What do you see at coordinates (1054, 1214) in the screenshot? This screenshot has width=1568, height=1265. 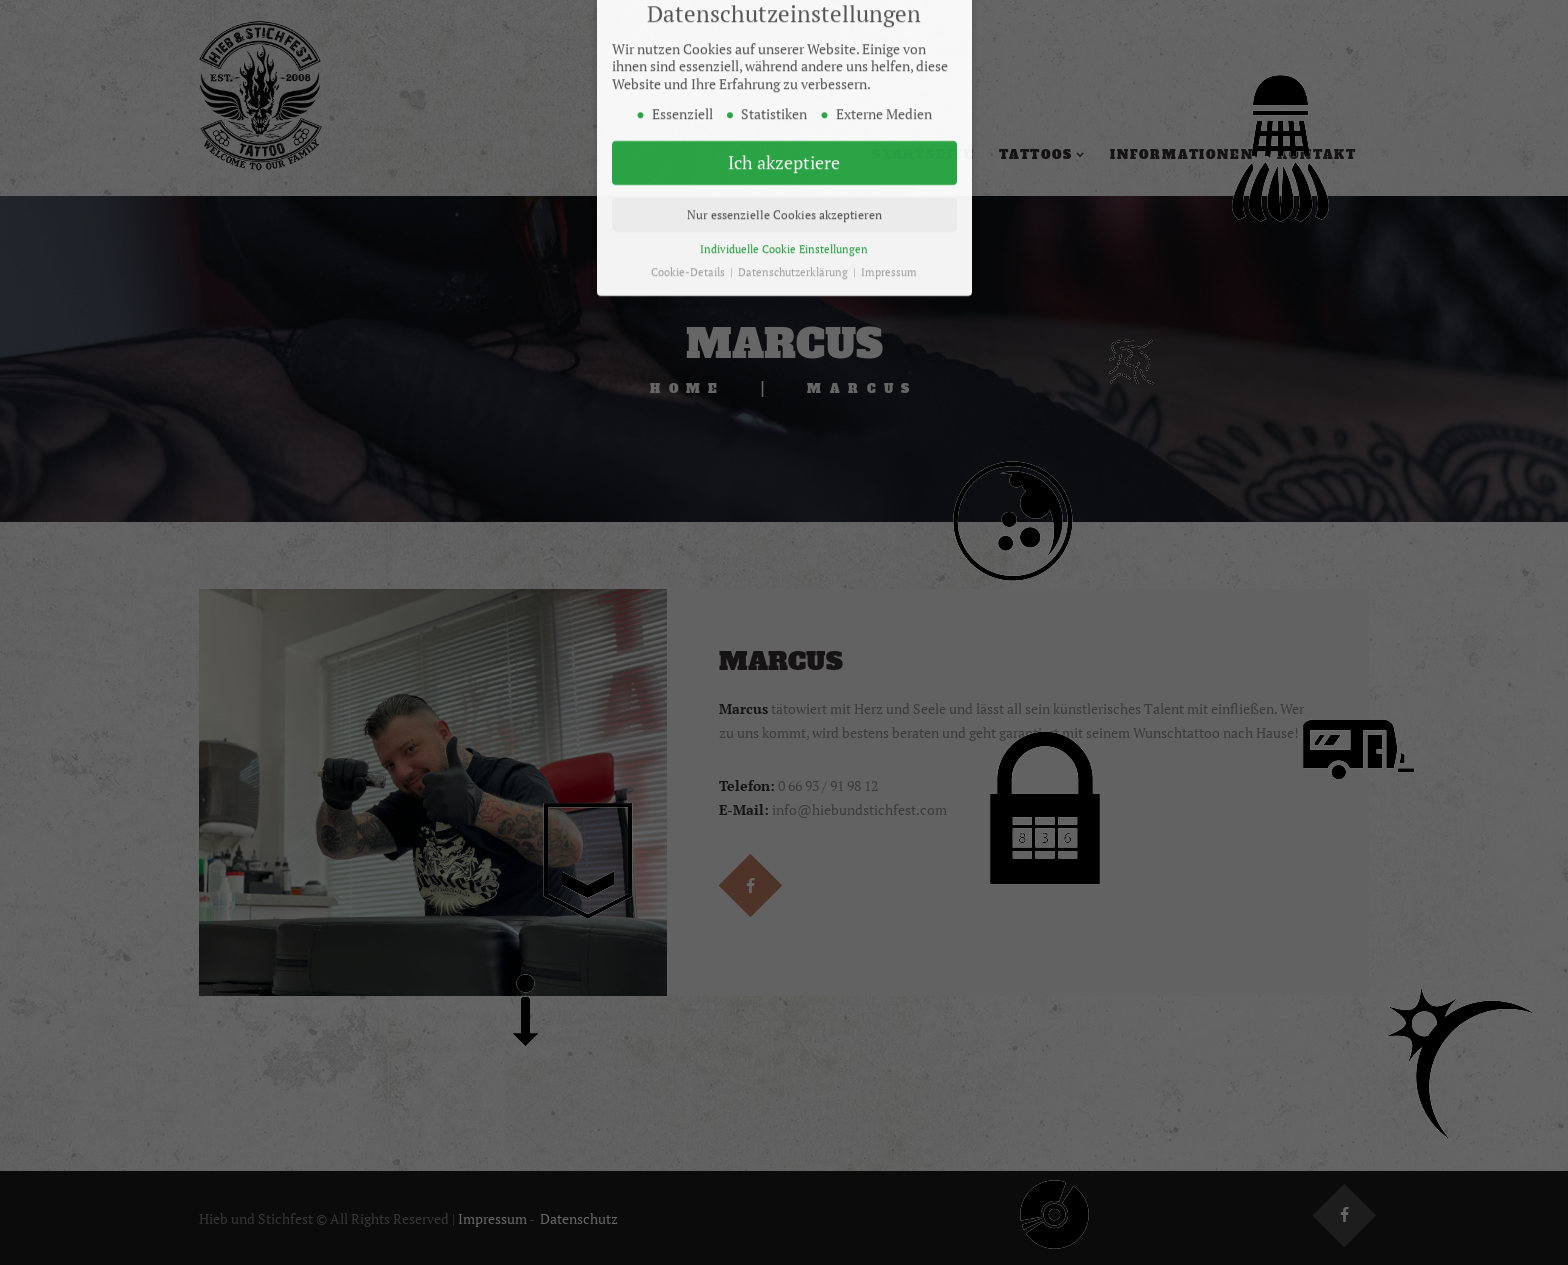 I see `access music or audio files` at bounding box center [1054, 1214].